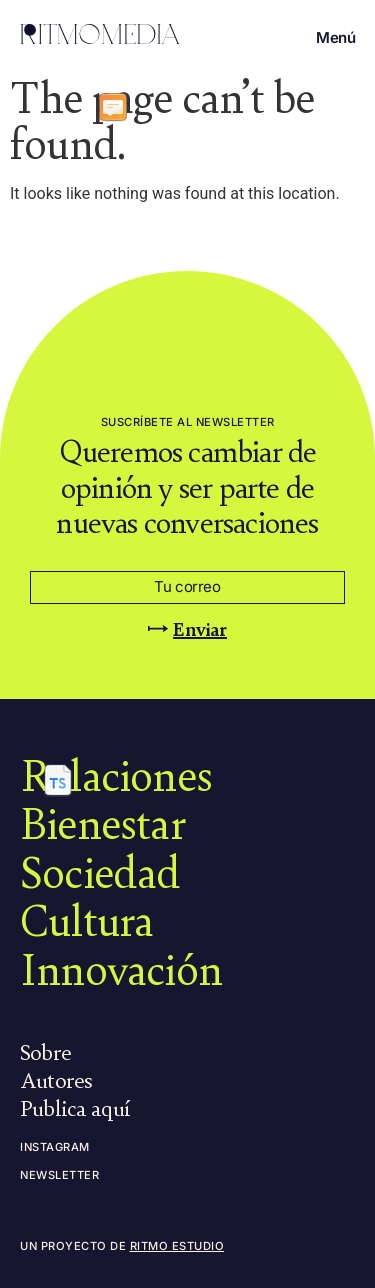  I want to click on open the messaging or chat app, so click(113, 107).